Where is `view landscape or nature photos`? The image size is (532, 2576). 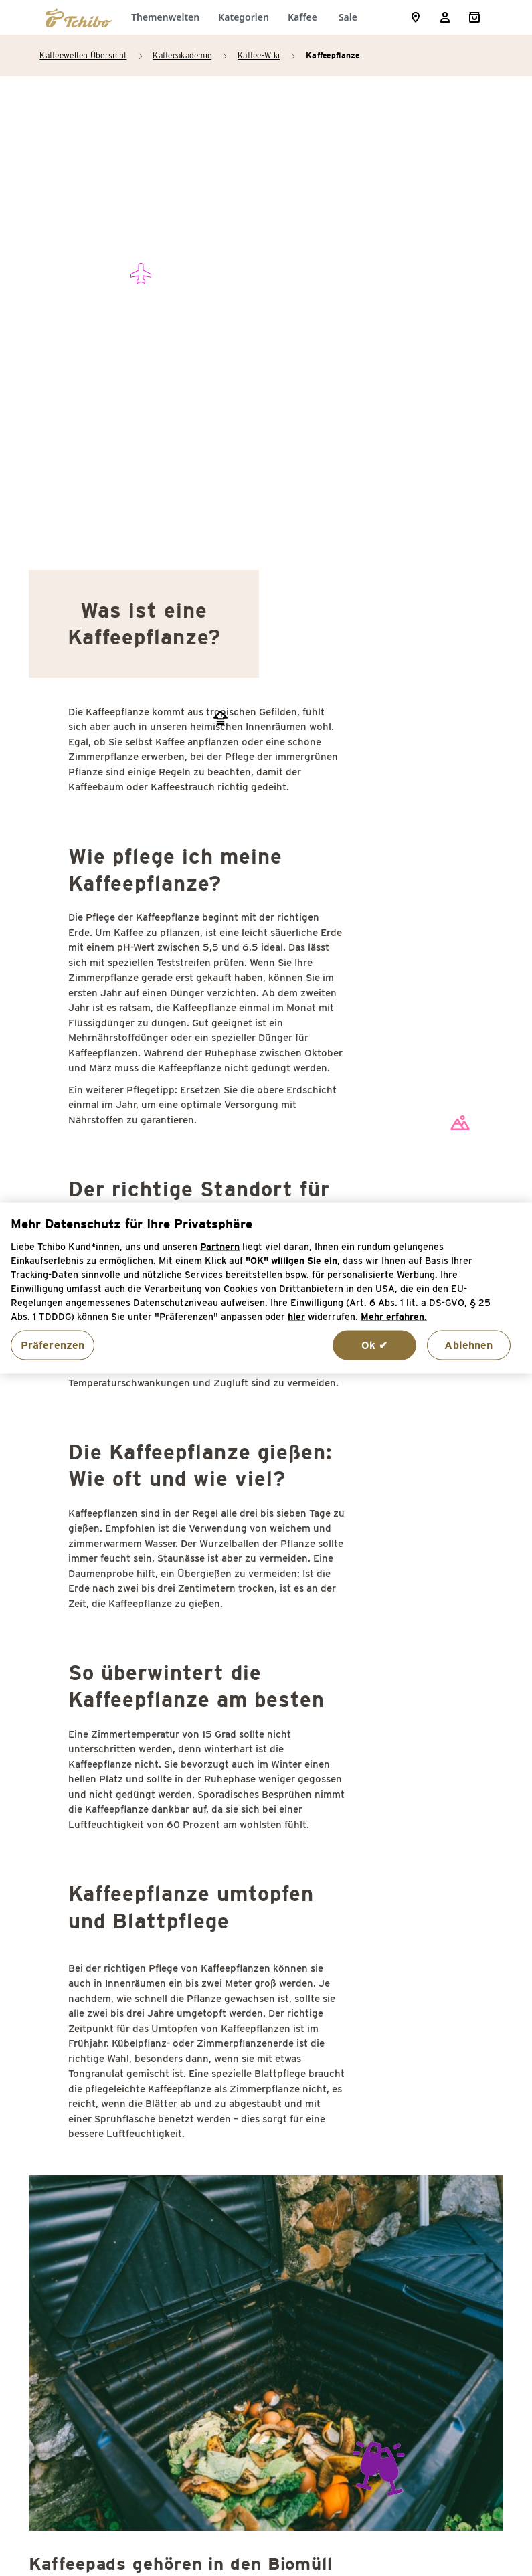
view landscape or nature photos is located at coordinates (460, 1123).